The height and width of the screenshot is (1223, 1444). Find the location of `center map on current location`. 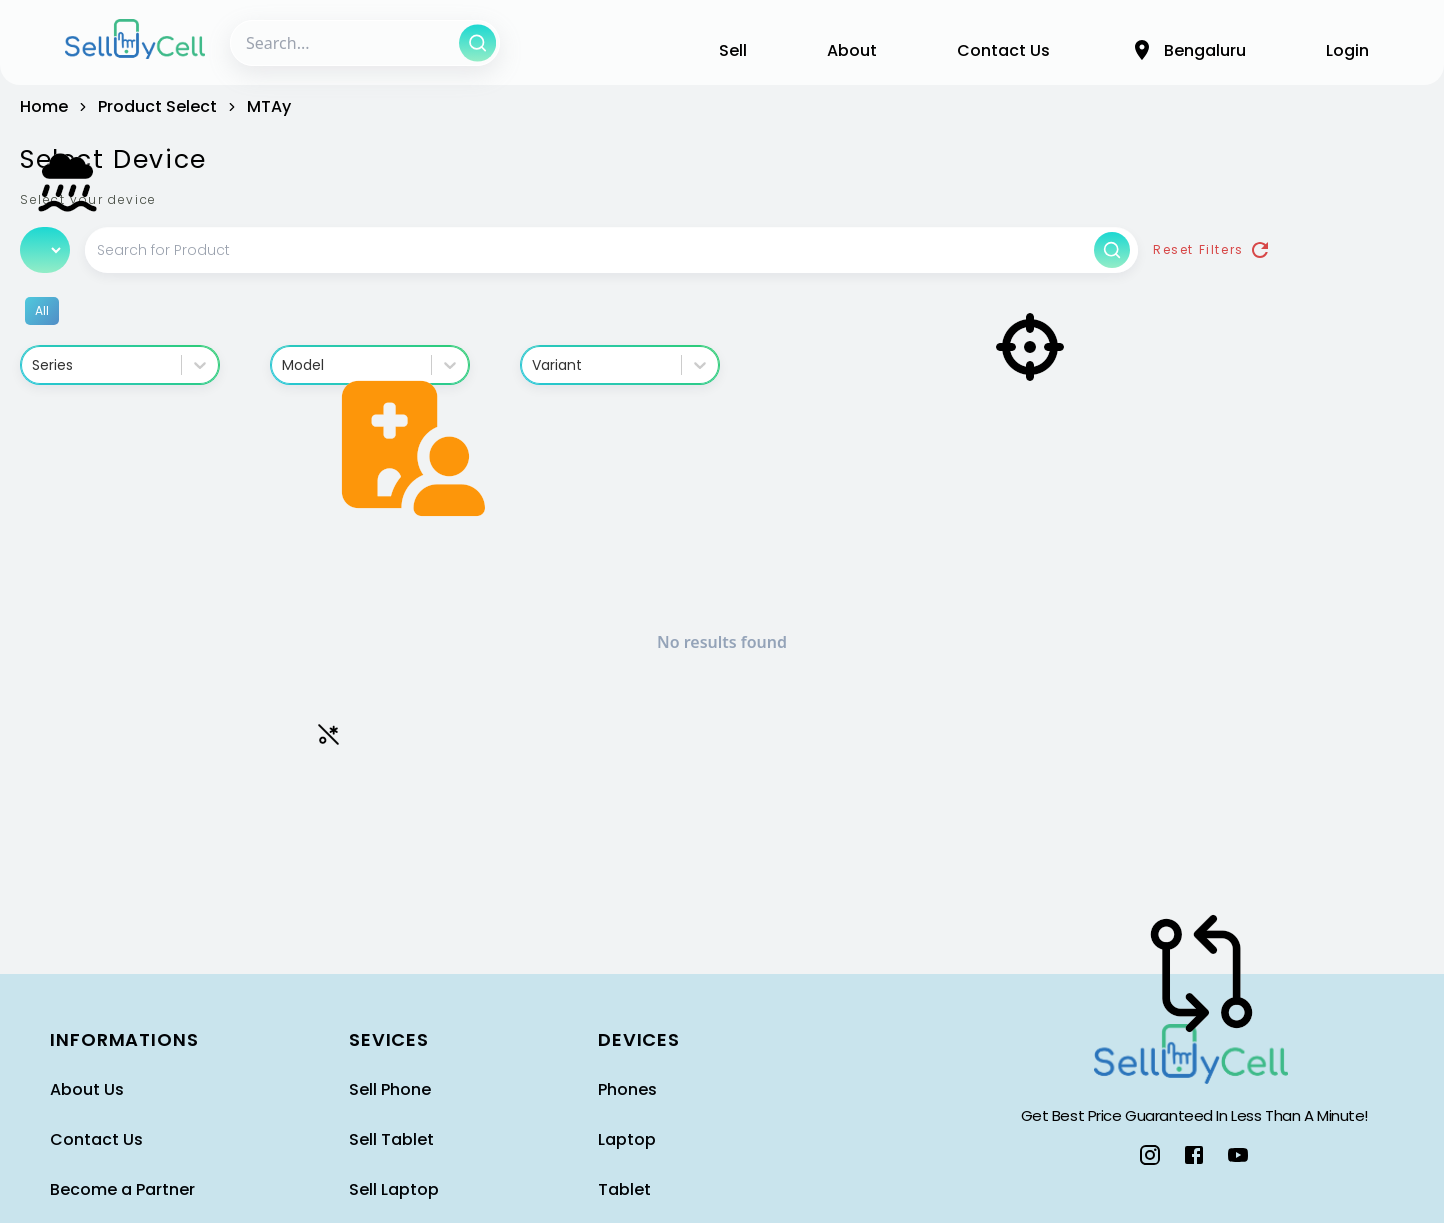

center map on current location is located at coordinates (1030, 347).